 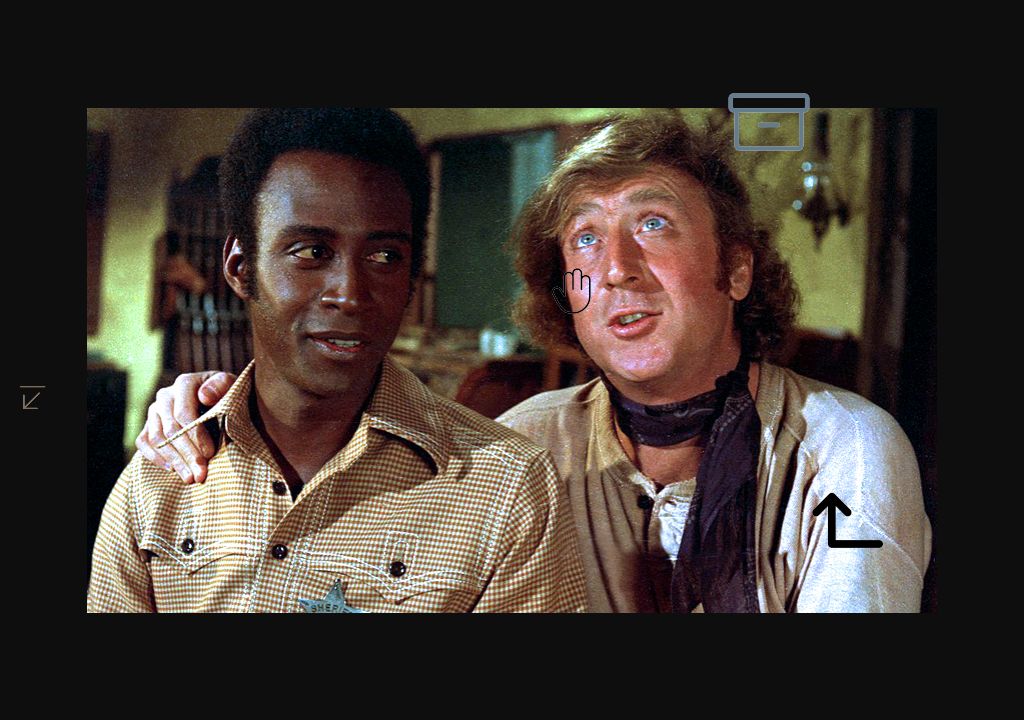 What do you see at coordinates (845, 523) in the screenshot?
I see `go back and return to top` at bounding box center [845, 523].